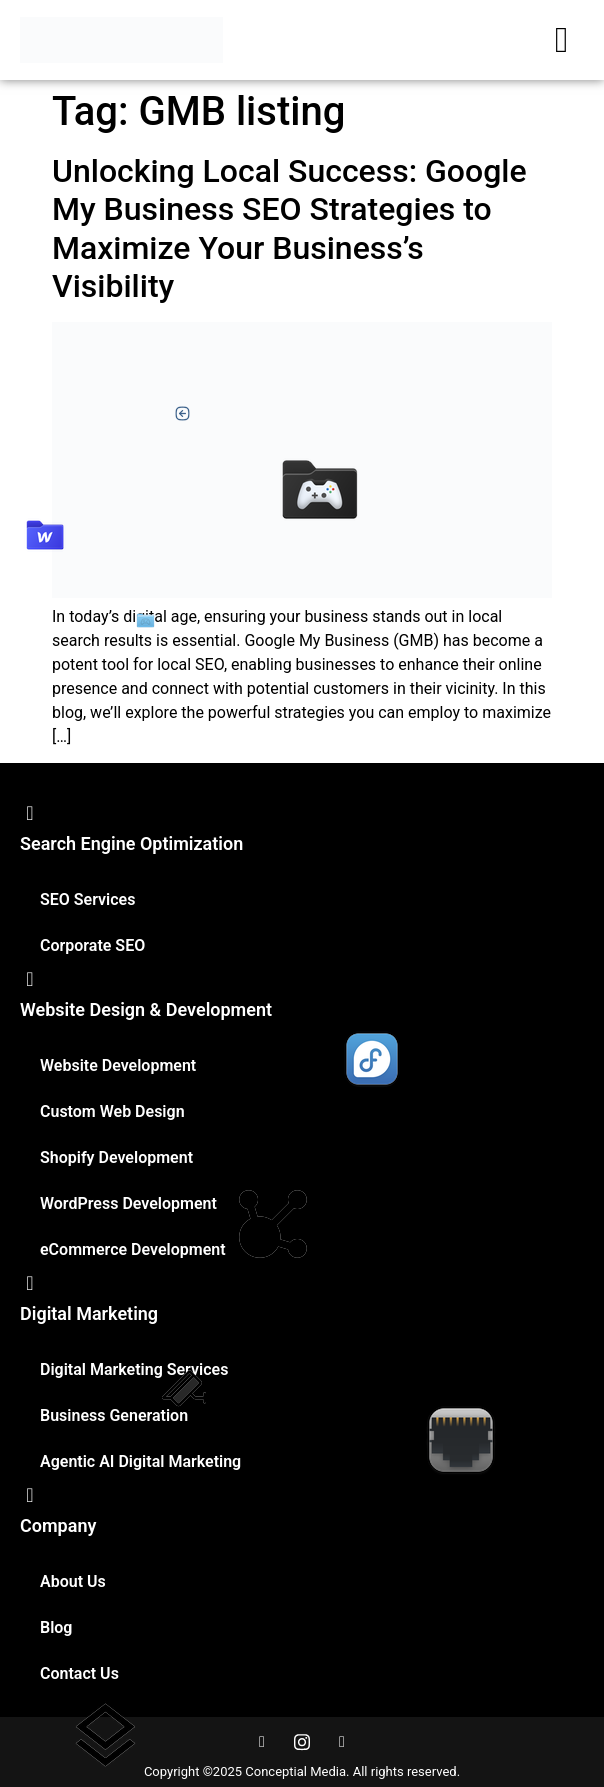 This screenshot has width=604, height=1787. Describe the element at coordinates (319, 491) in the screenshot. I see `open microsoft games folder` at that location.